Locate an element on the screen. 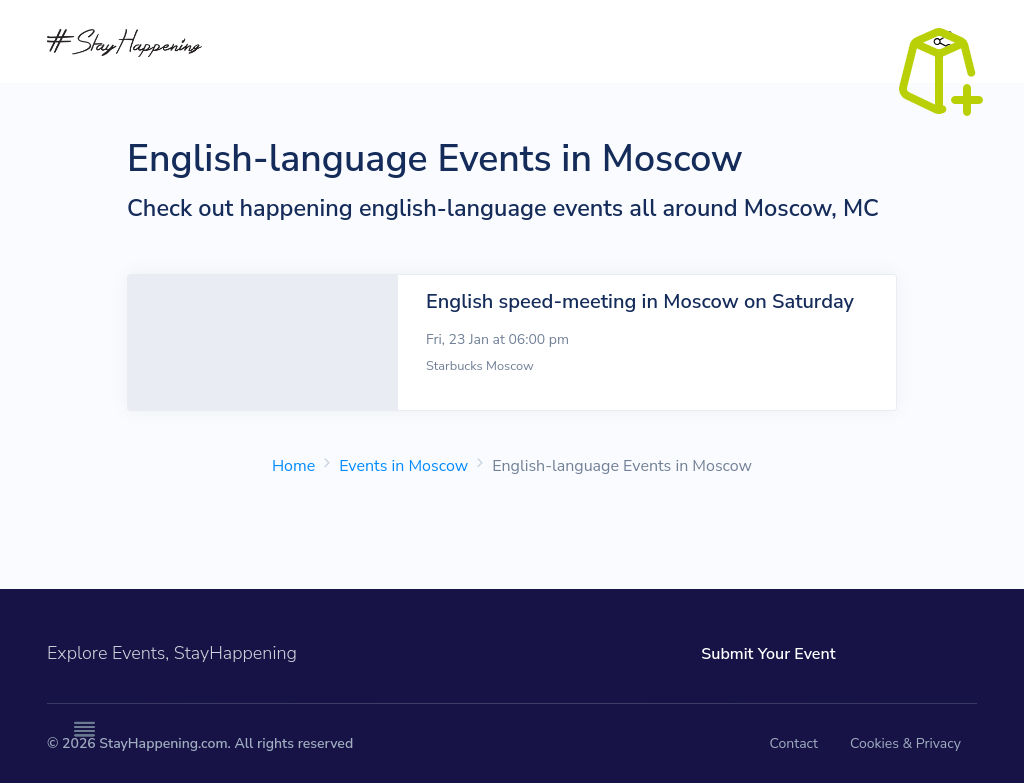 Image resolution: width=1024 pixels, height=783 pixels. justify text alignment is located at coordinates (84, 729).